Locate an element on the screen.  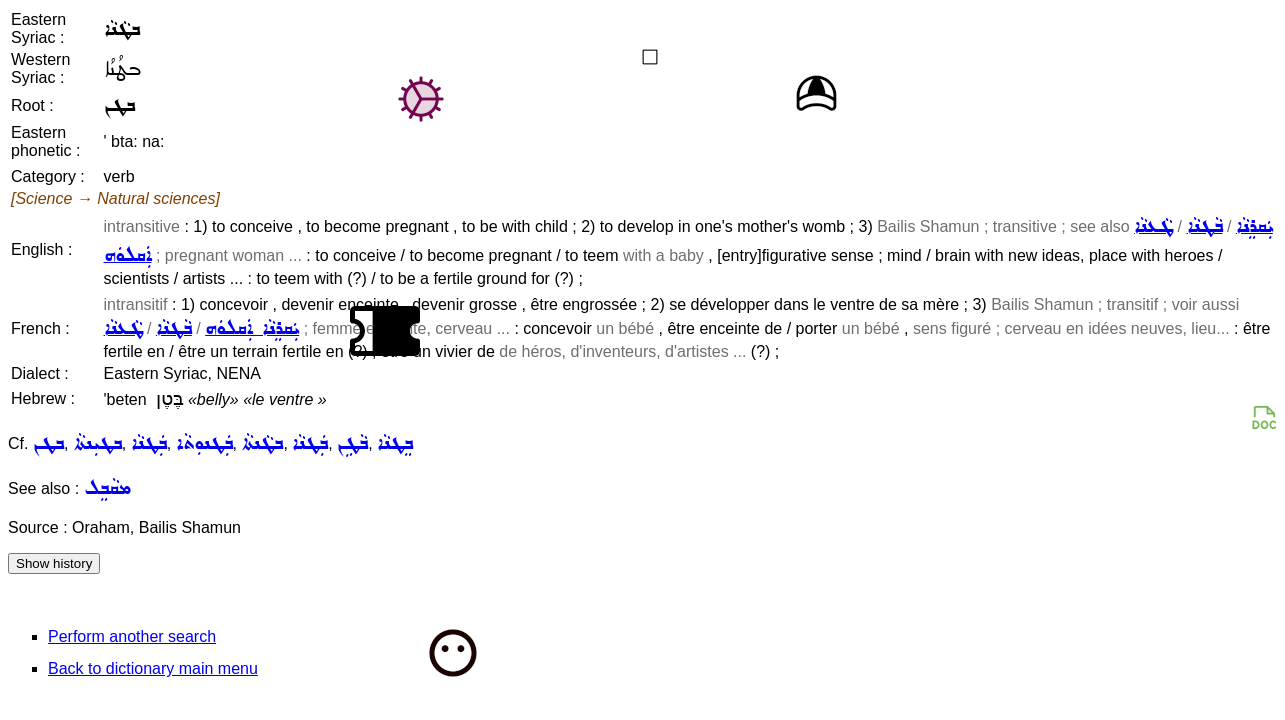
view your tickets or passes is located at coordinates (385, 331).